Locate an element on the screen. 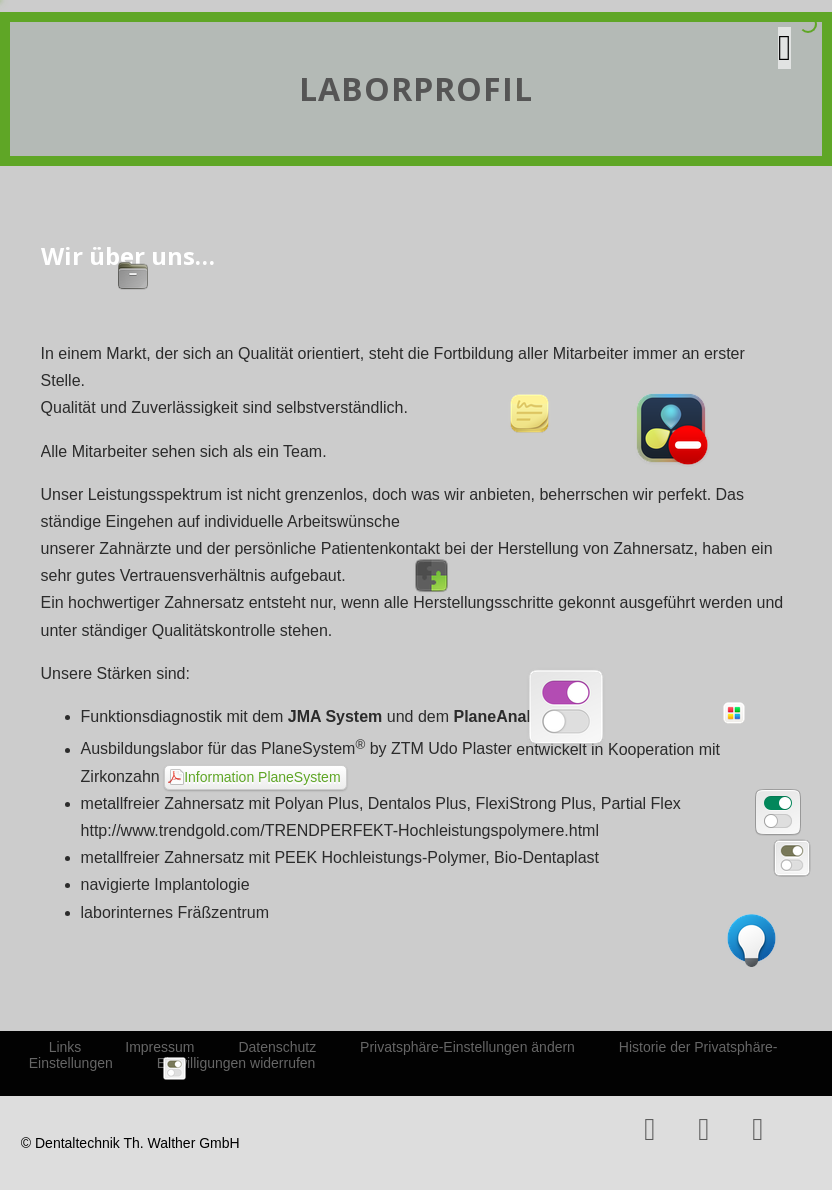 This screenshot has height=1190, width=832. open gnome tweaks to customize desktop settings is located at coordinates (792, 858).